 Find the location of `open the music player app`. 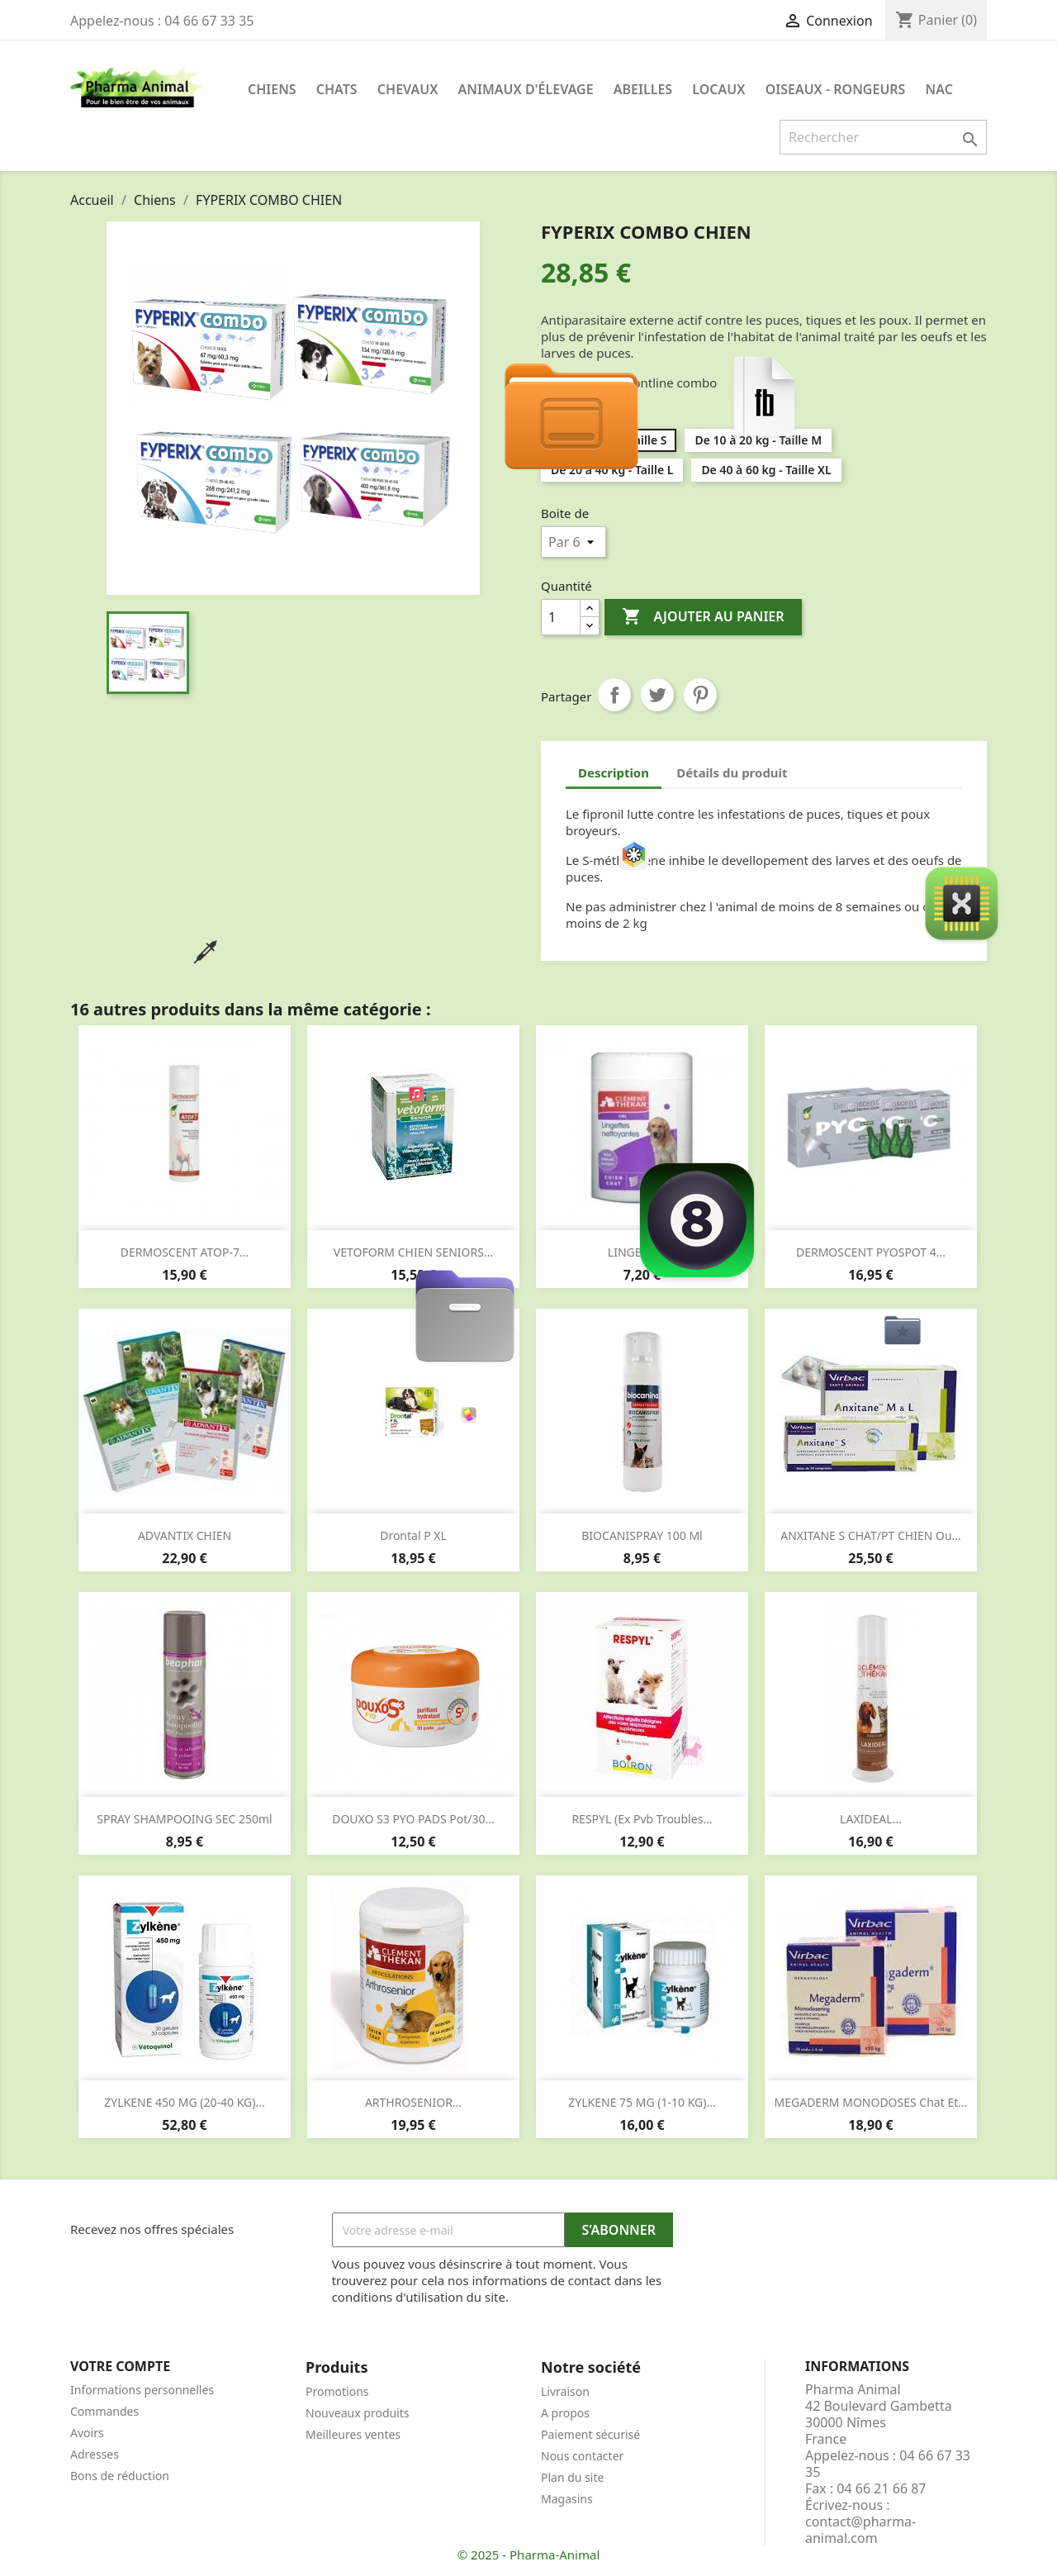

open the music player app is located at coordinates (416, 1094).